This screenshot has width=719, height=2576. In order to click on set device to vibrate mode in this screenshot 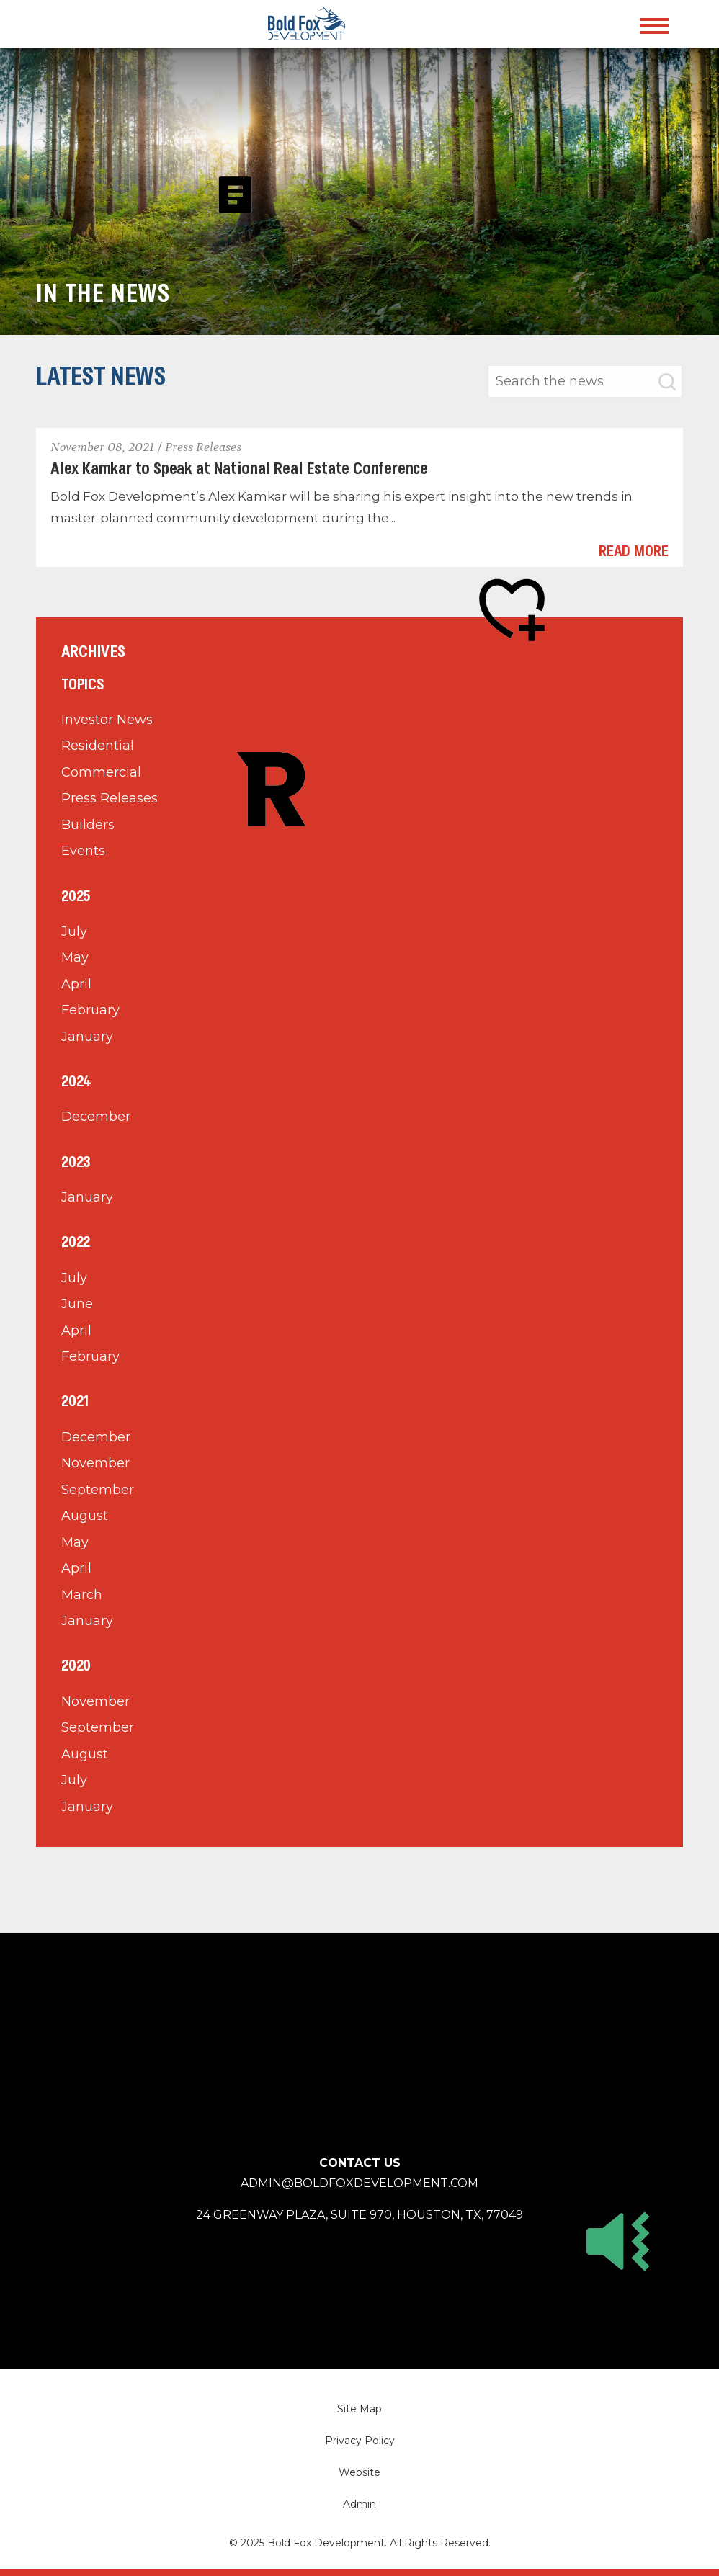, I will do `click(620, 2241)`.